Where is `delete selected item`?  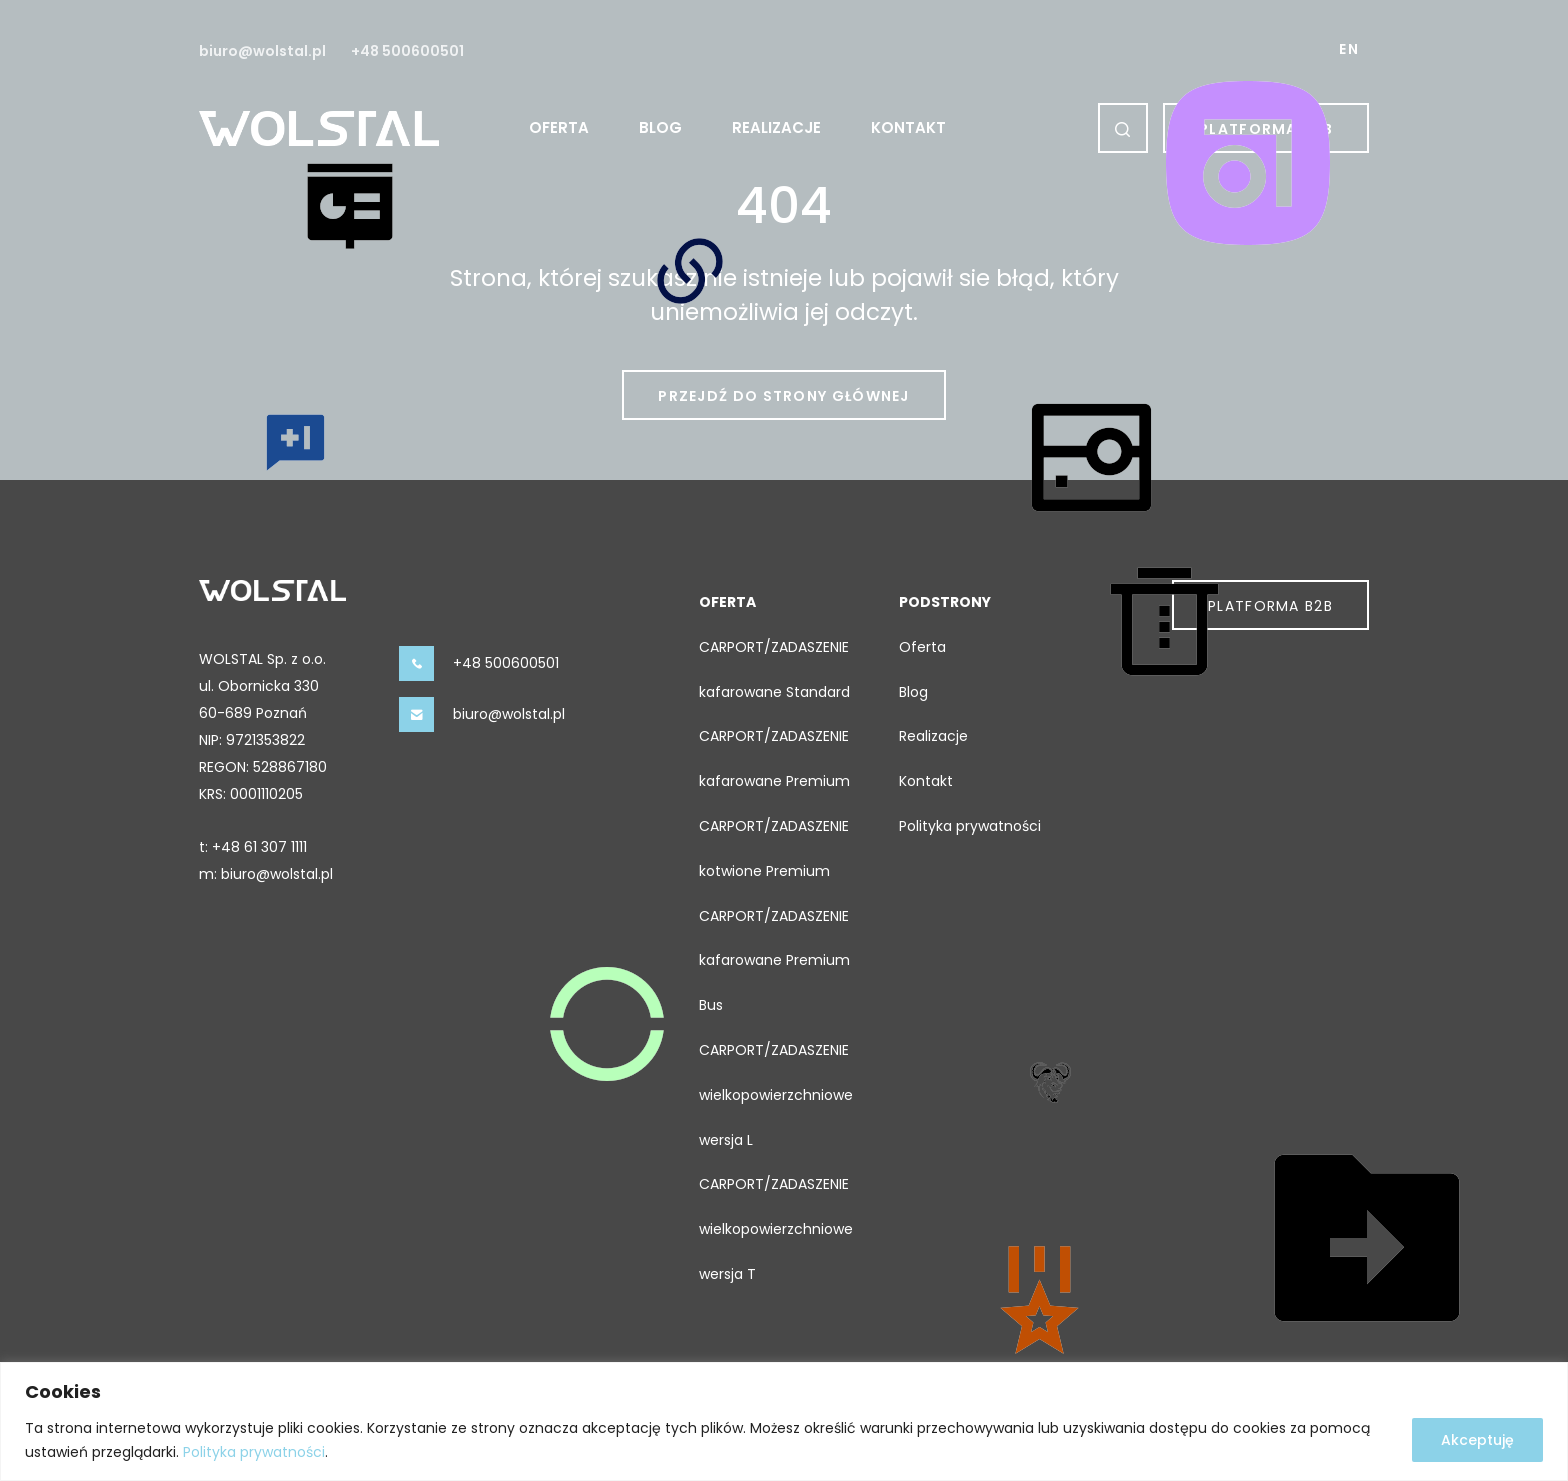 delete selected item is located at coordinates (1164, 621).